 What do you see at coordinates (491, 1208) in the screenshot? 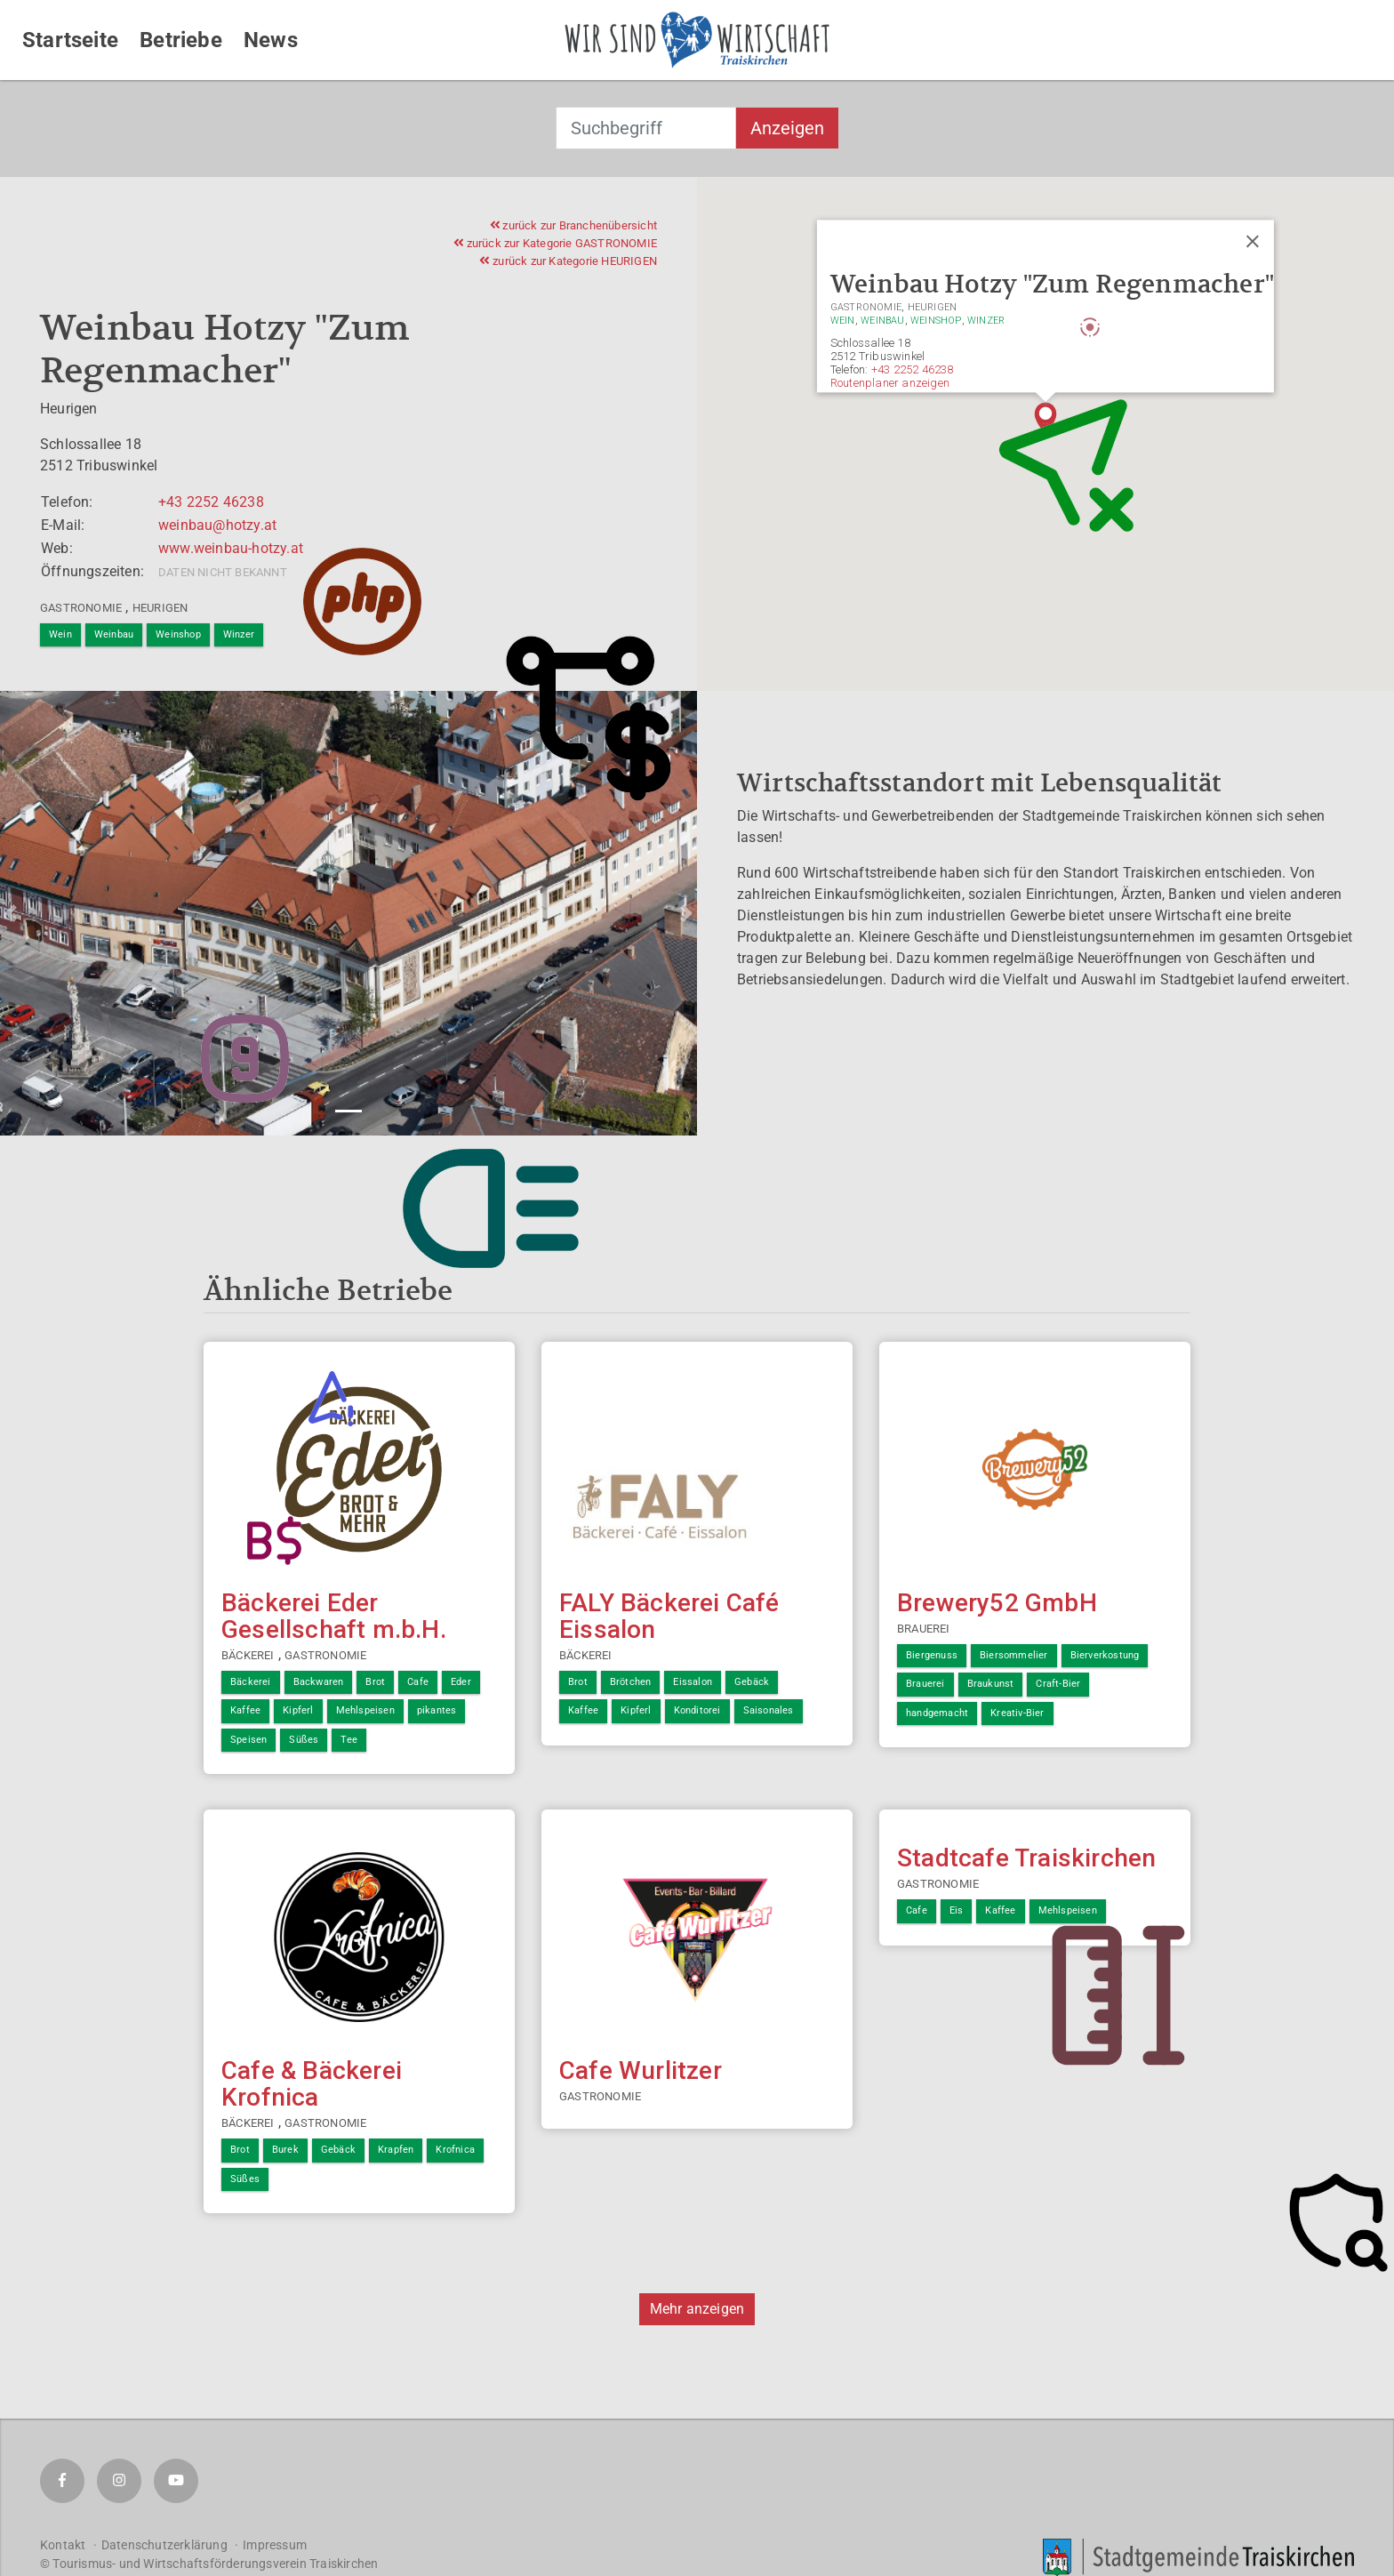
I see `toggle vehicle headlights on or off` at bounding box center [491, 1208].